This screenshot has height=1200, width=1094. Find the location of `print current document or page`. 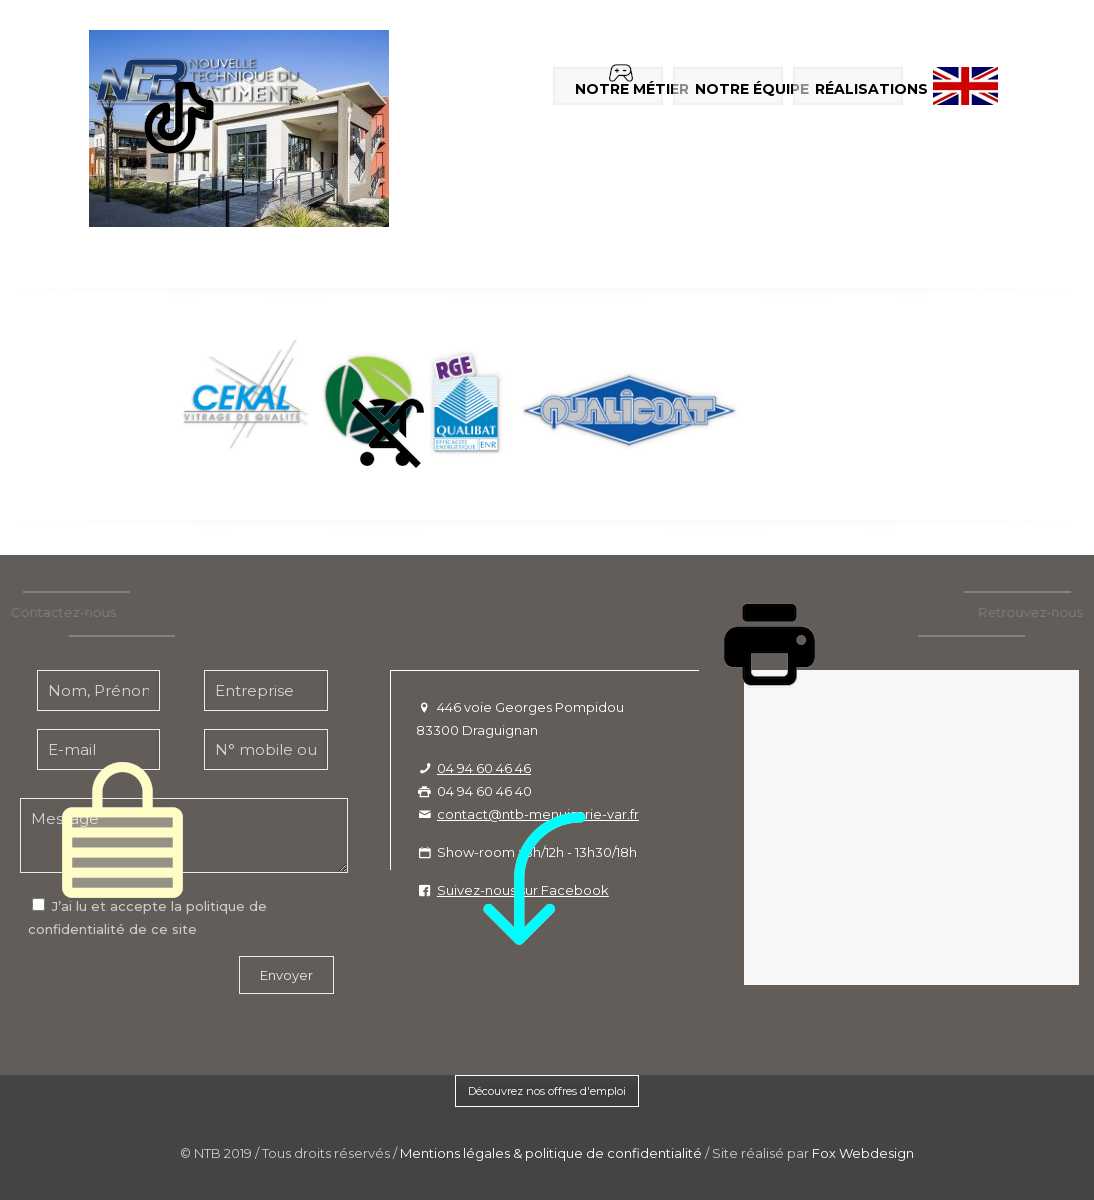

print current document or page is located at coordinates (769, 644).